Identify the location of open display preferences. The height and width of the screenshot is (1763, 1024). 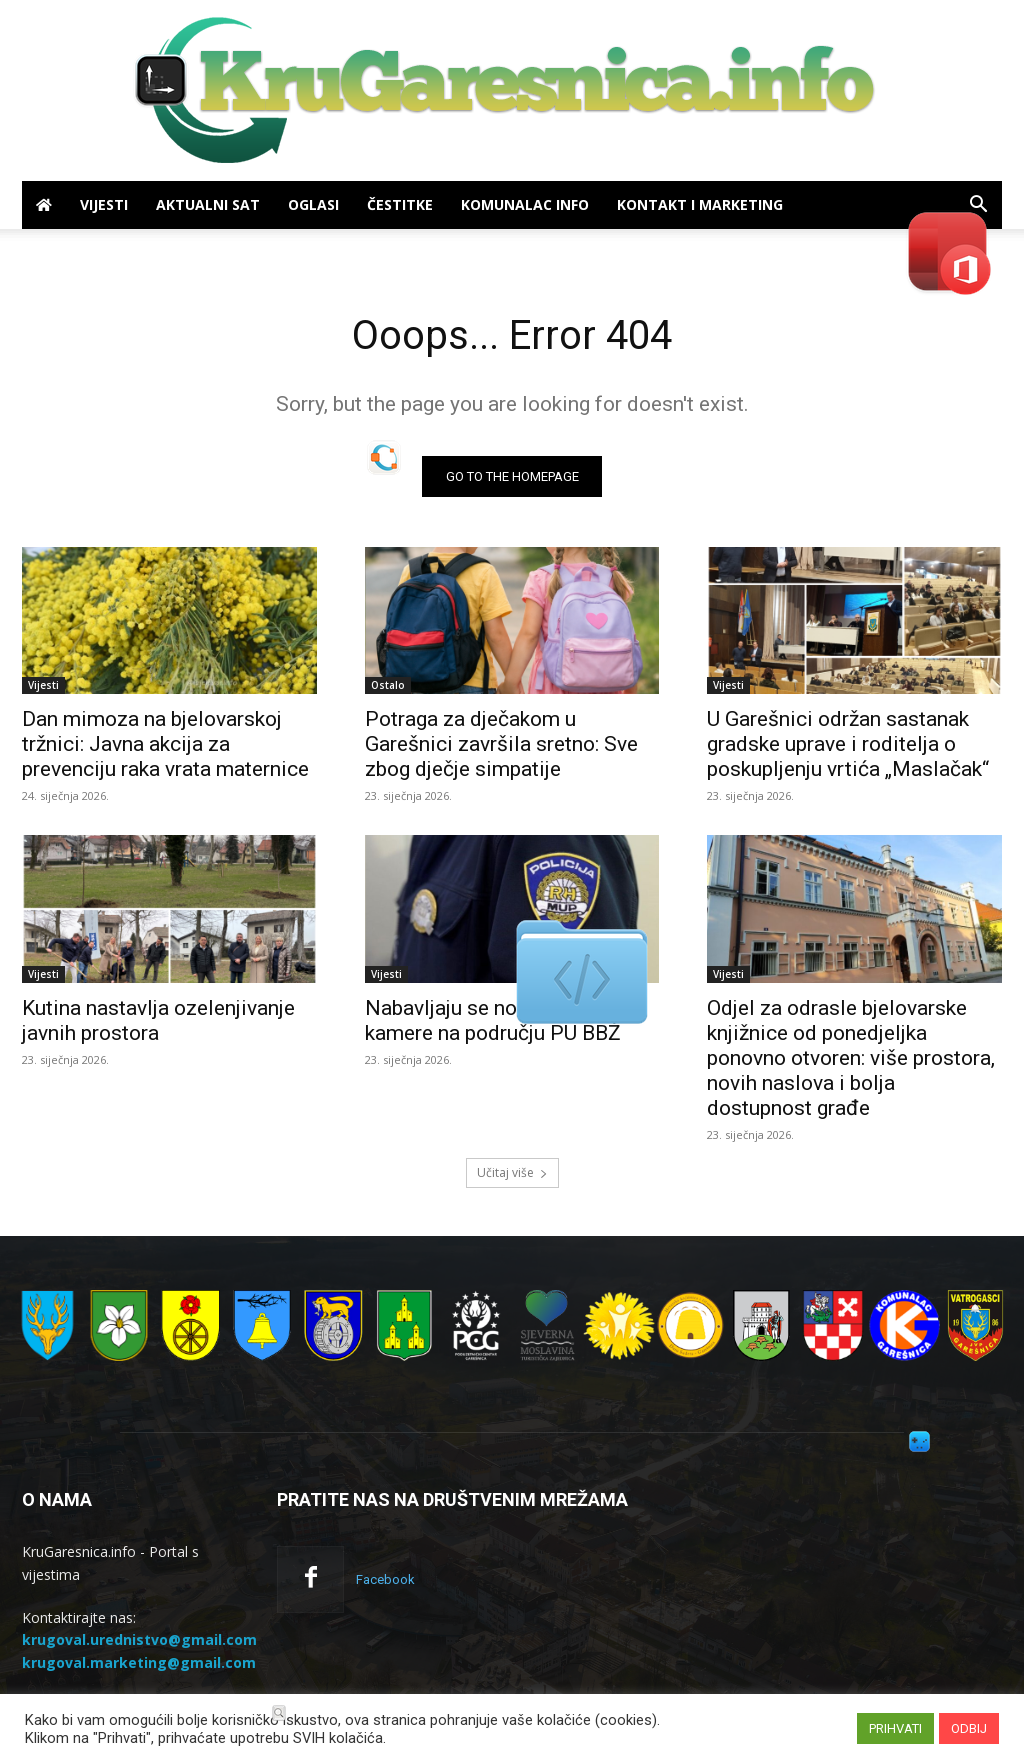
(161, 80).